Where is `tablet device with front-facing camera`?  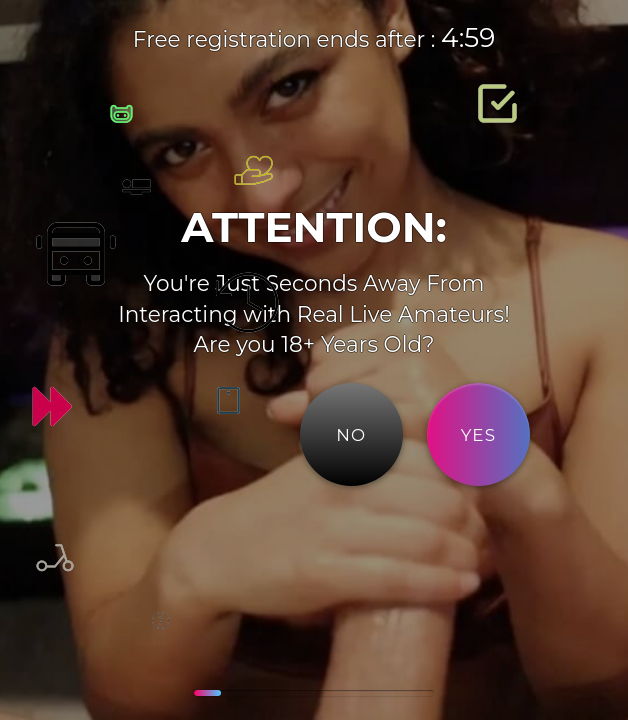
tablet device with front-facing camera is located at coordinates (228, 400).